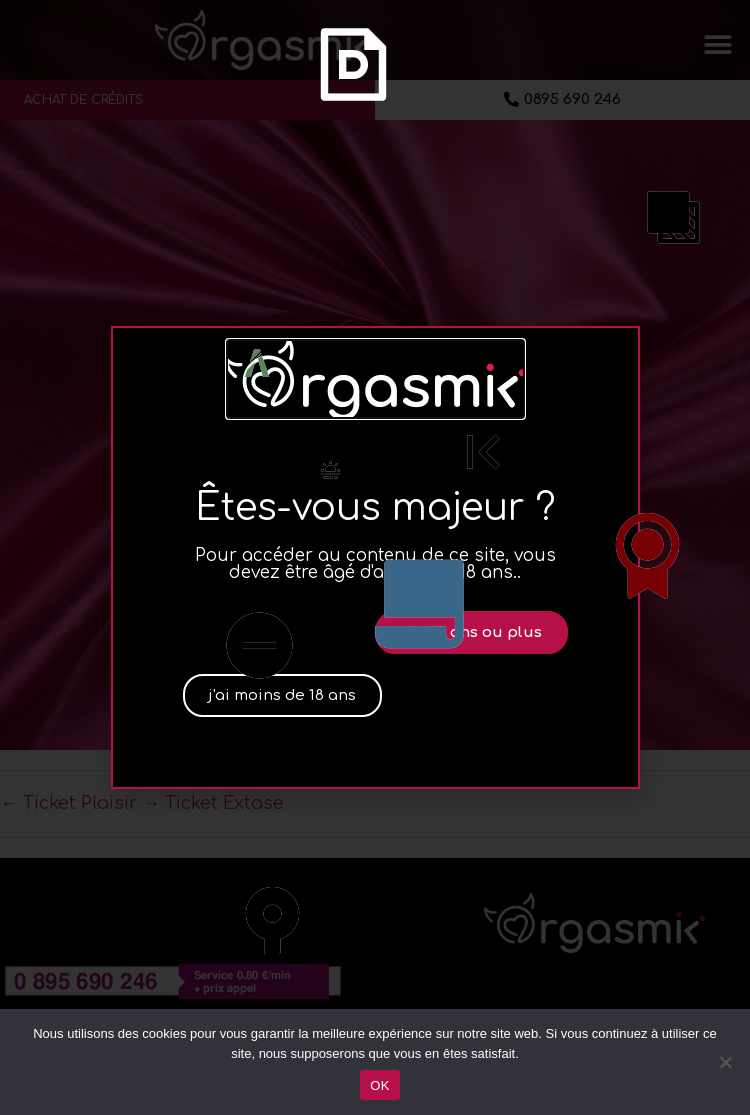 The width and height of the screenshot is (750, 1115). Describe the element at coordinates (259, 645) in the screenshot. I see `indicates a blocked or restricted action` at that location.